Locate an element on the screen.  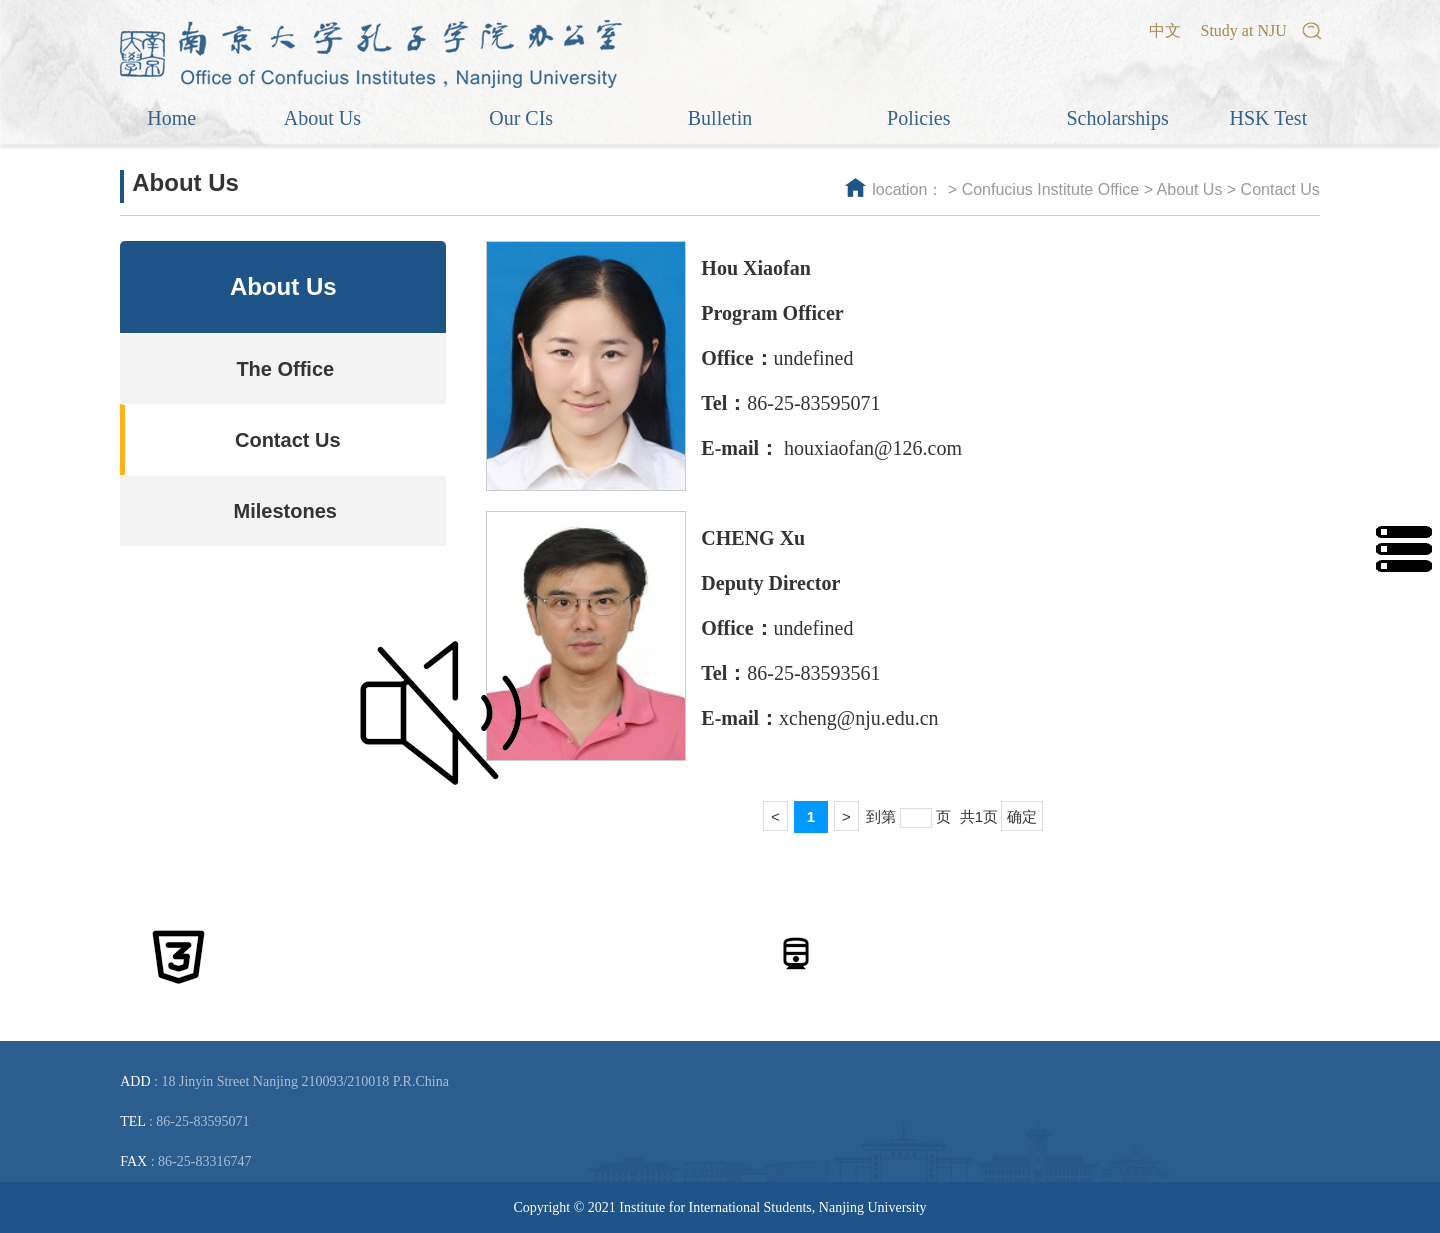
view device storage settings is located at coordinates (1404, 549).